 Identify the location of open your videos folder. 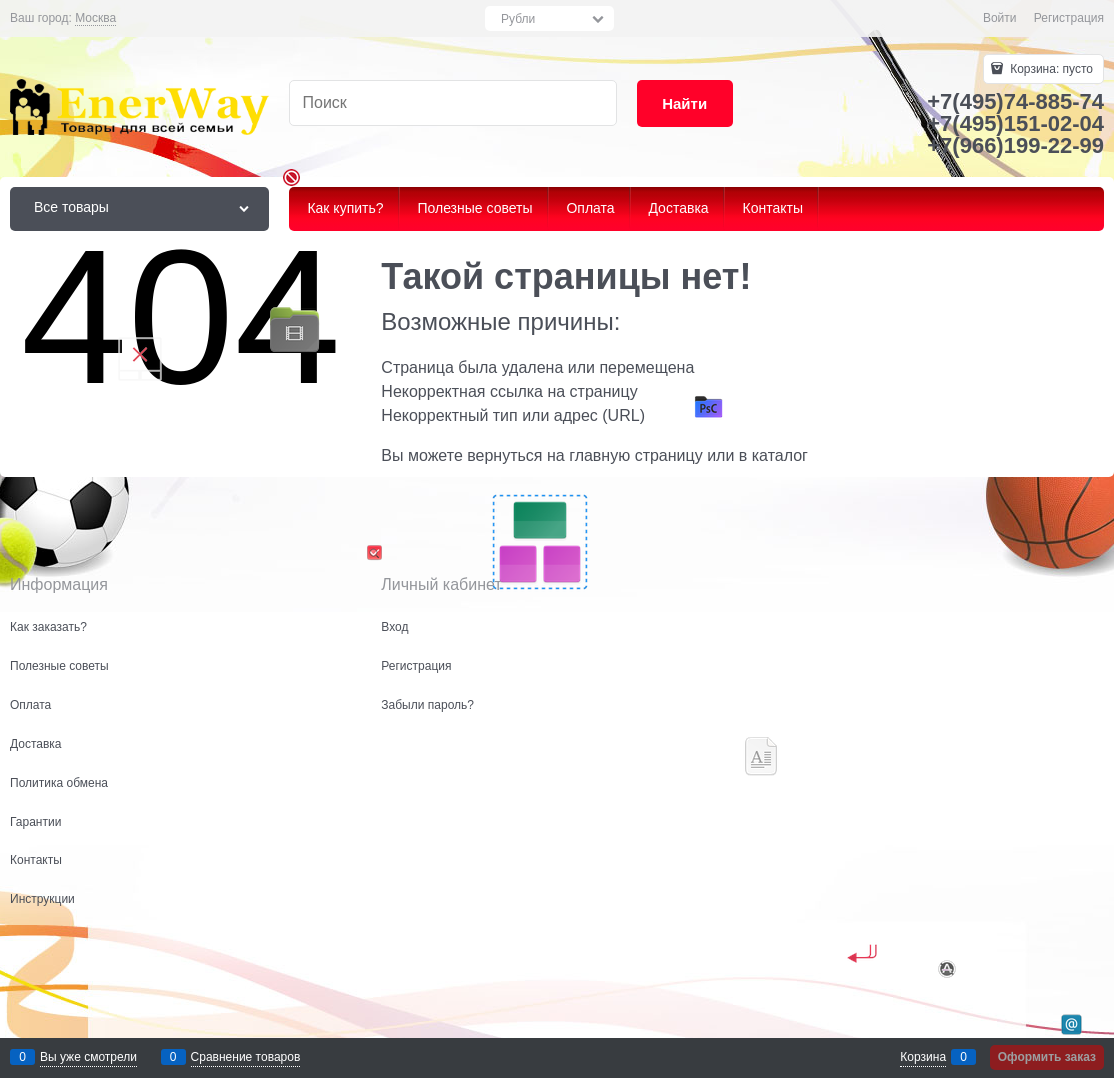
(294, 329).